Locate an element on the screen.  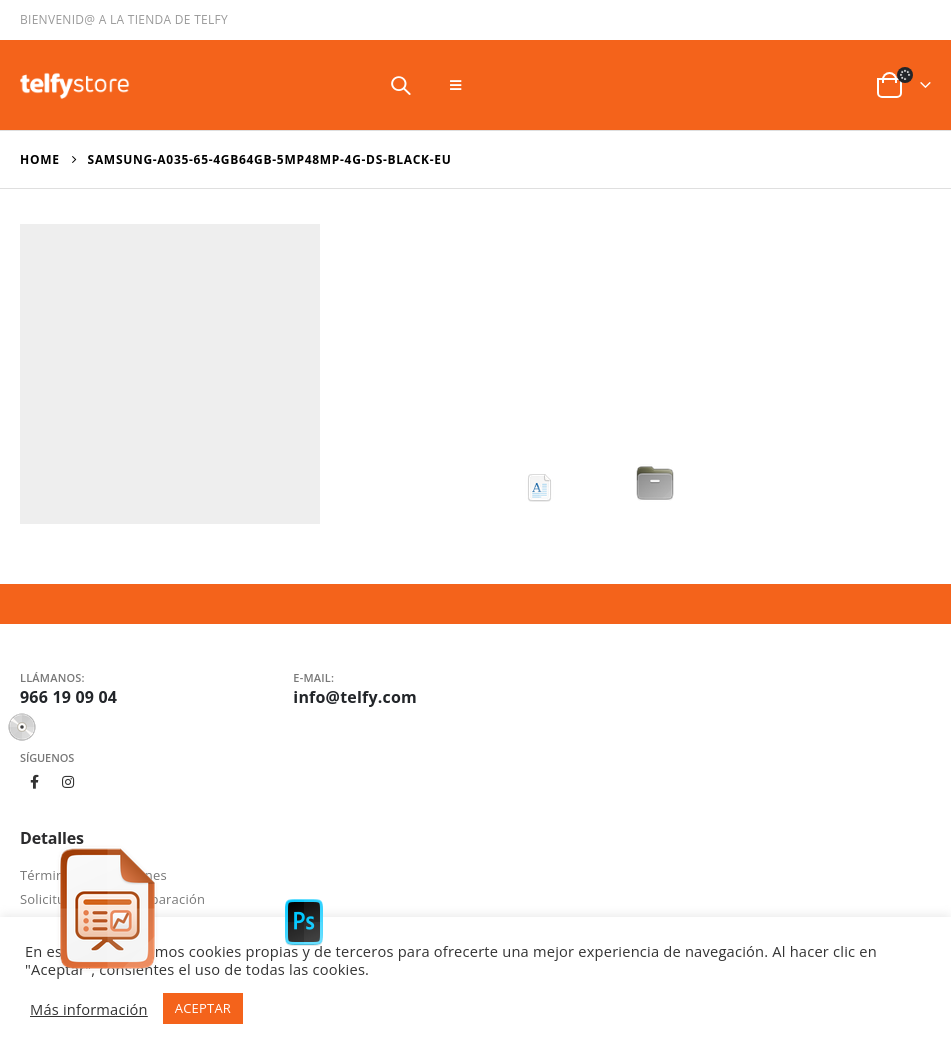
open a text document file is located at coordinates (539, 487).